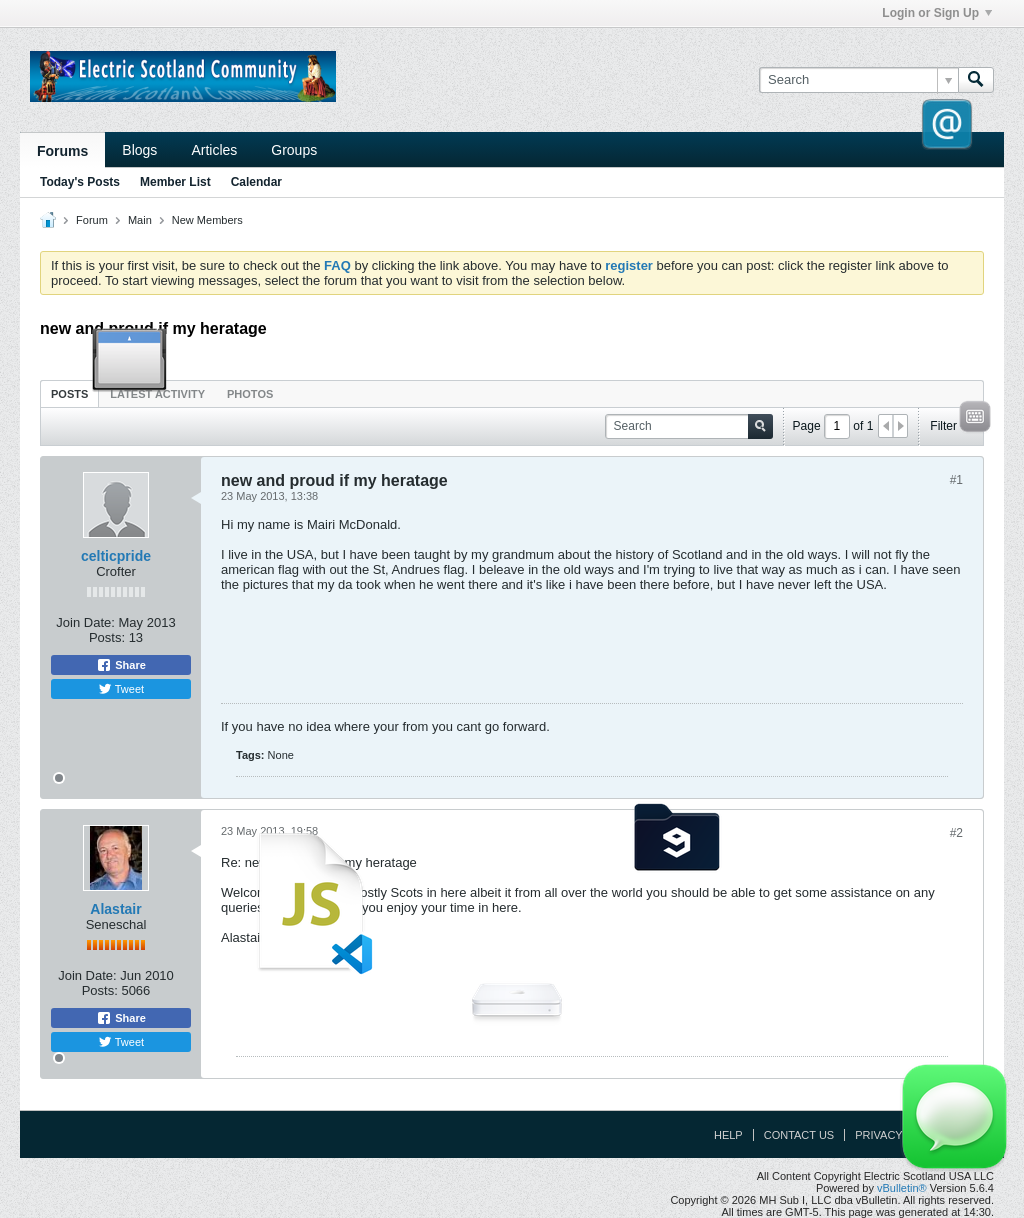 Image resolution: width=1024 pixels, height=1218 pixels. Describe the element at coordinates (311, 904) in the screenshot. I see `javascript file type in Visual Studio Code` at that location.